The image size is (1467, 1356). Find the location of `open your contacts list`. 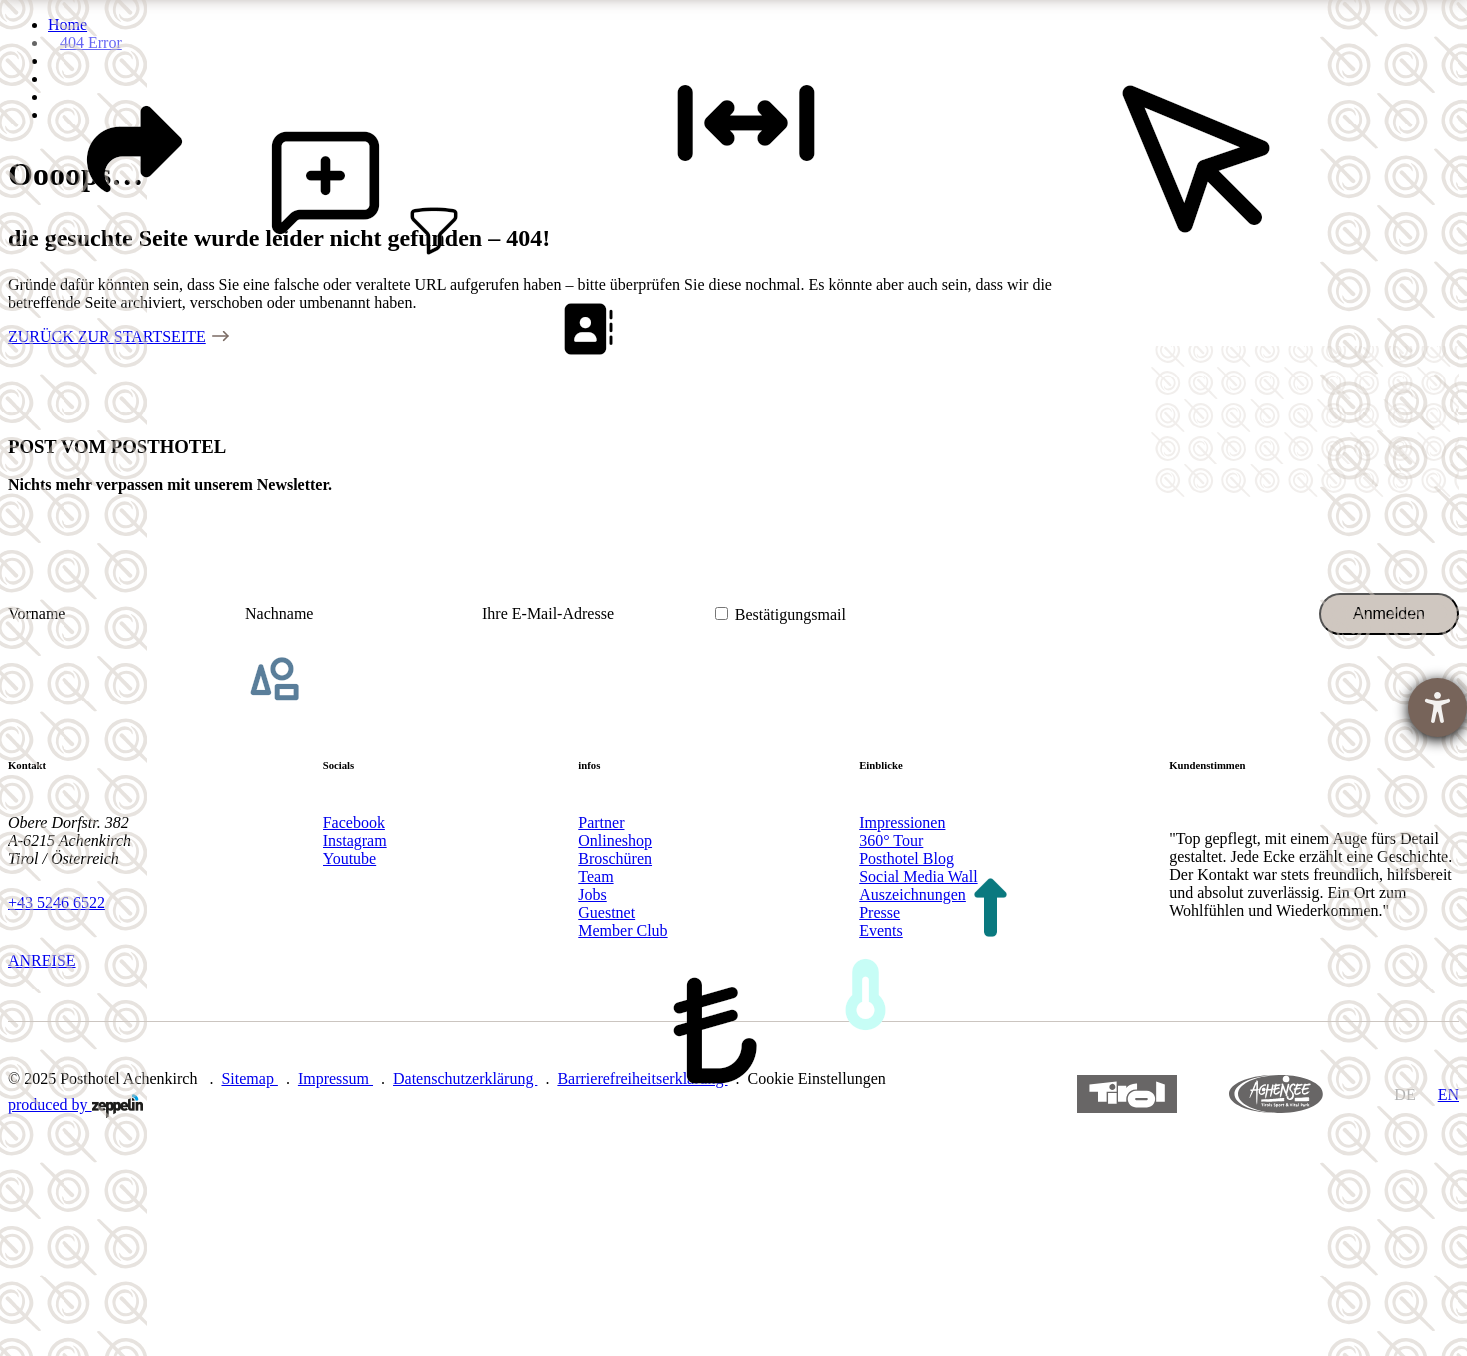

open your contacts list is located at coordinates (587, 329).